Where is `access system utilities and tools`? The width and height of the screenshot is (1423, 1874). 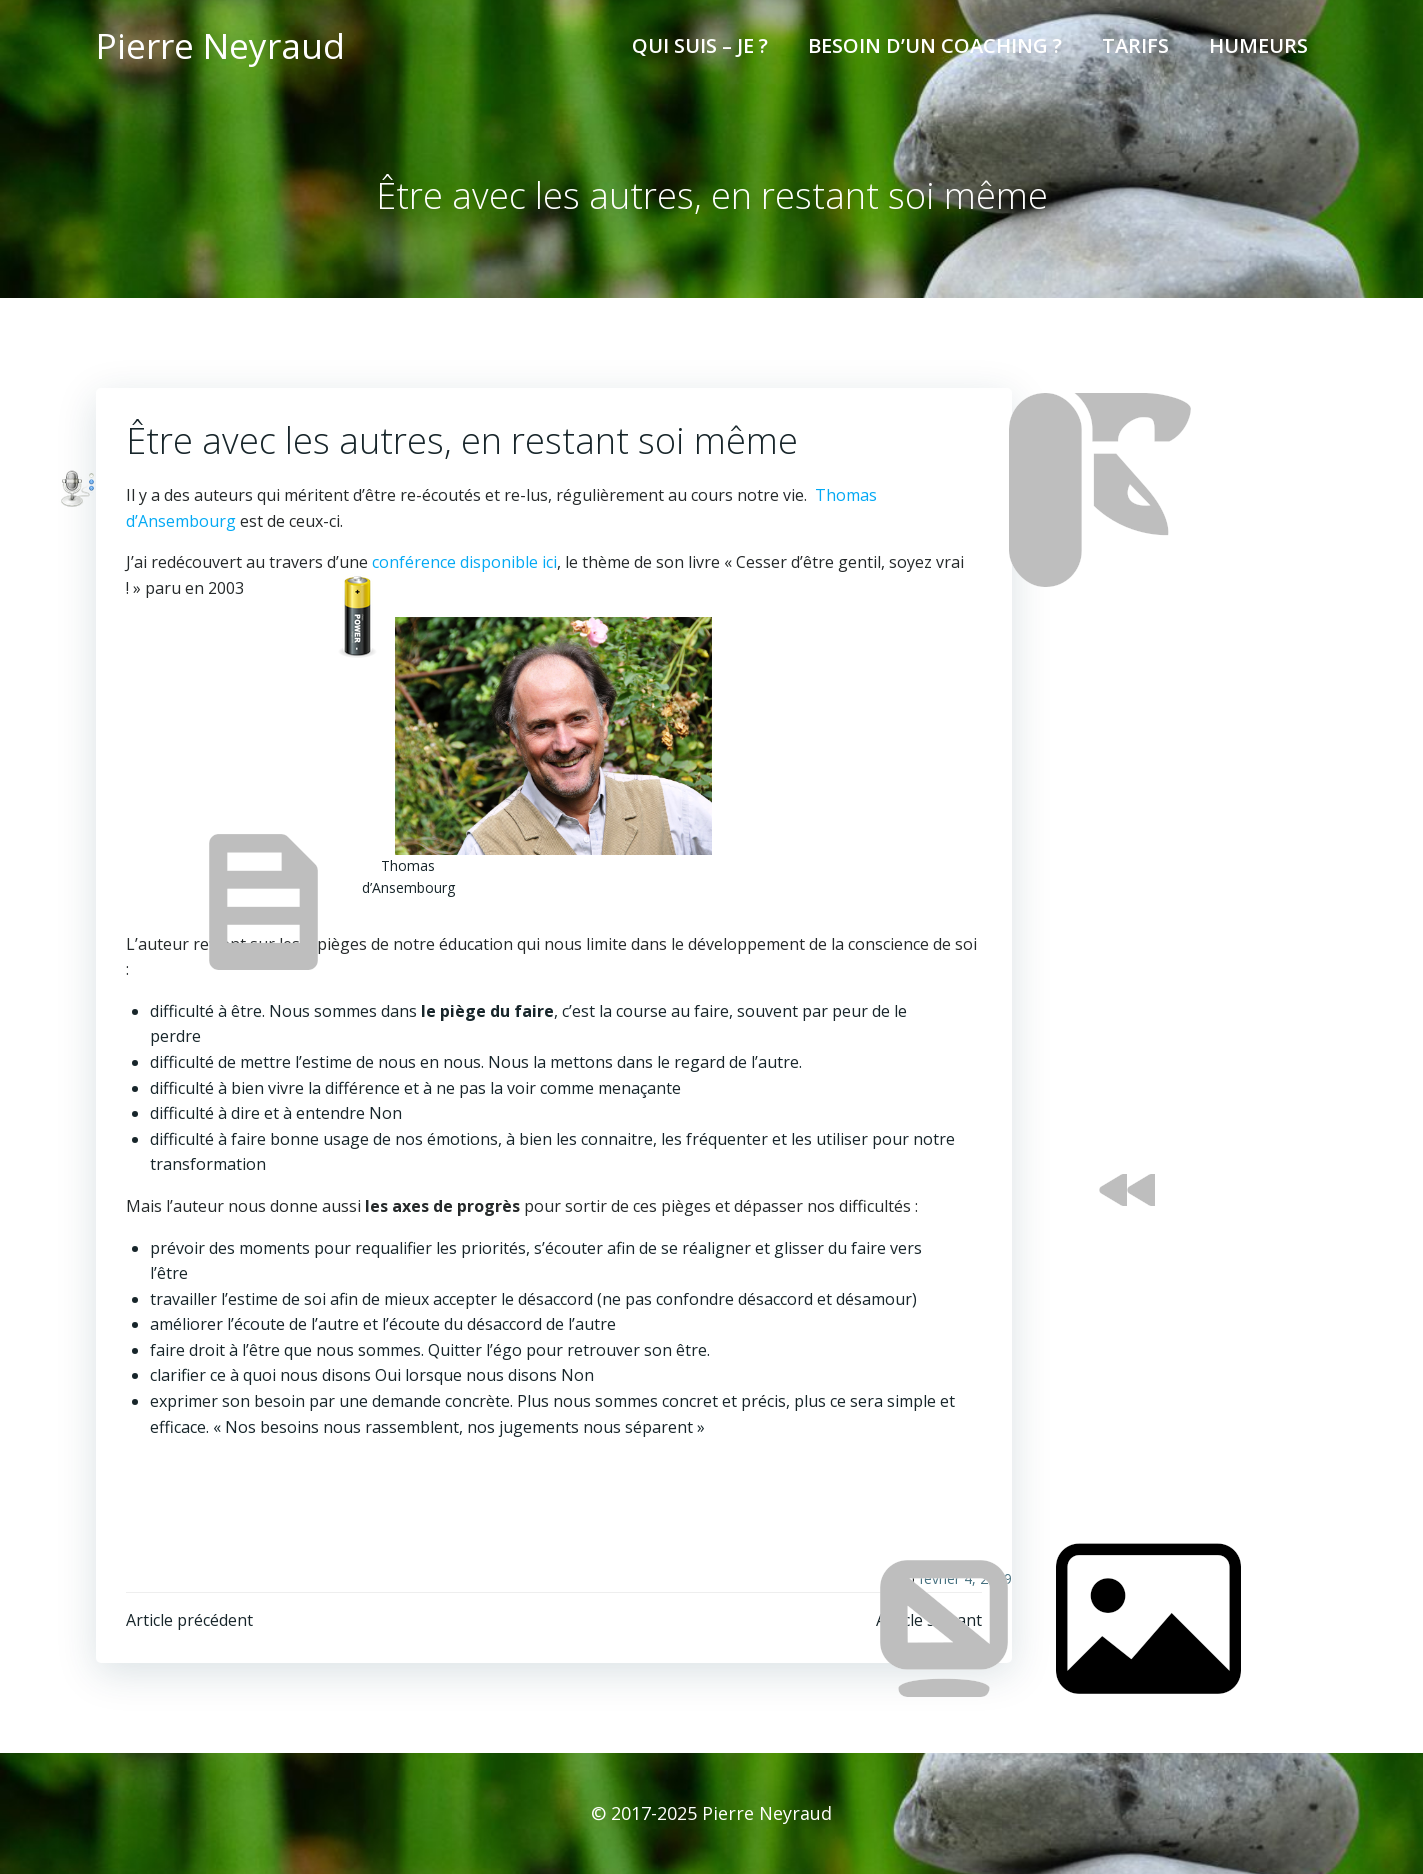 access system utilities and tools is located at coordinates (1106, 490).